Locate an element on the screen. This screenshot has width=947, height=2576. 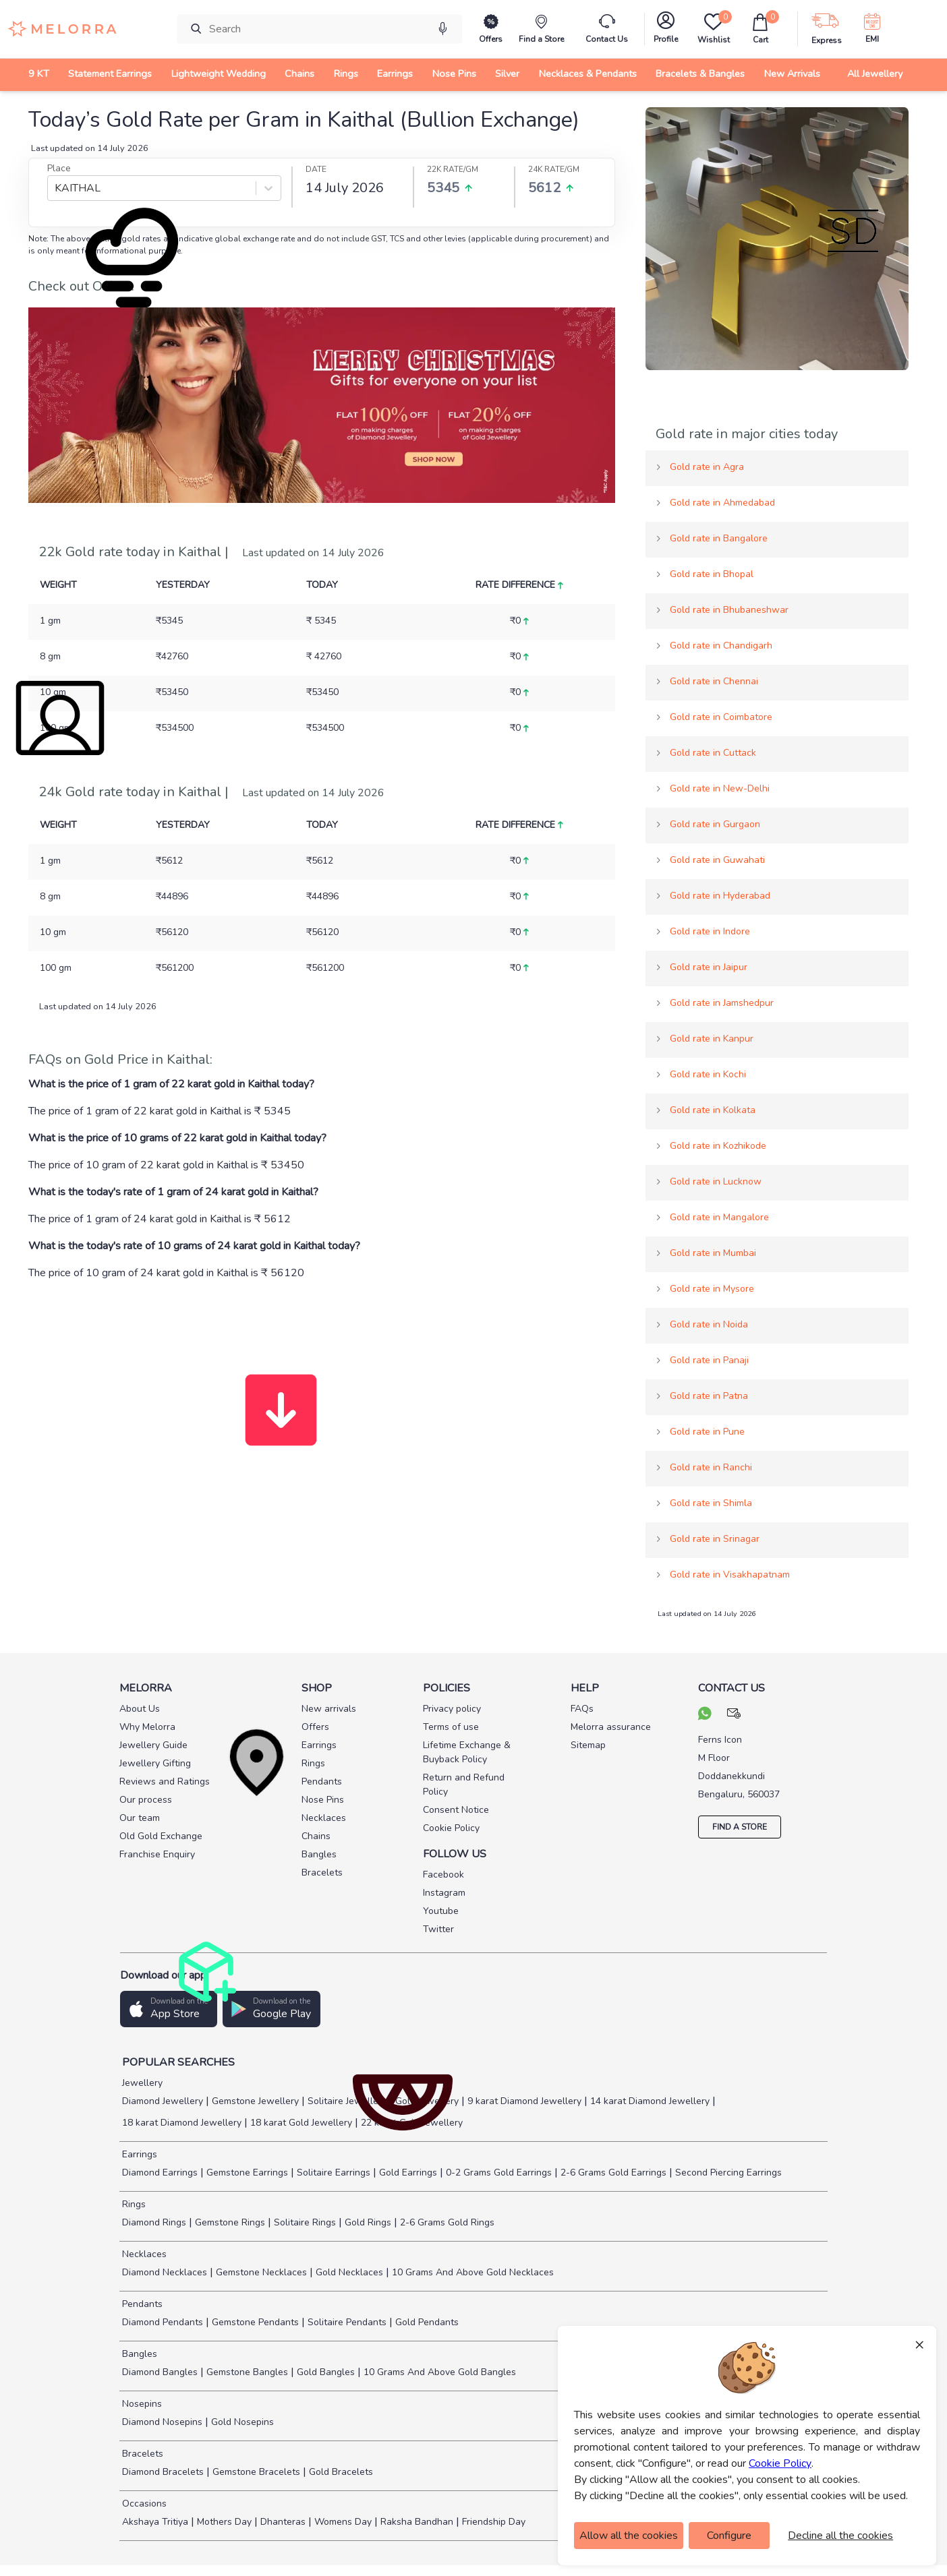
view or select a location on the map is located at coordinates (256, 1762).